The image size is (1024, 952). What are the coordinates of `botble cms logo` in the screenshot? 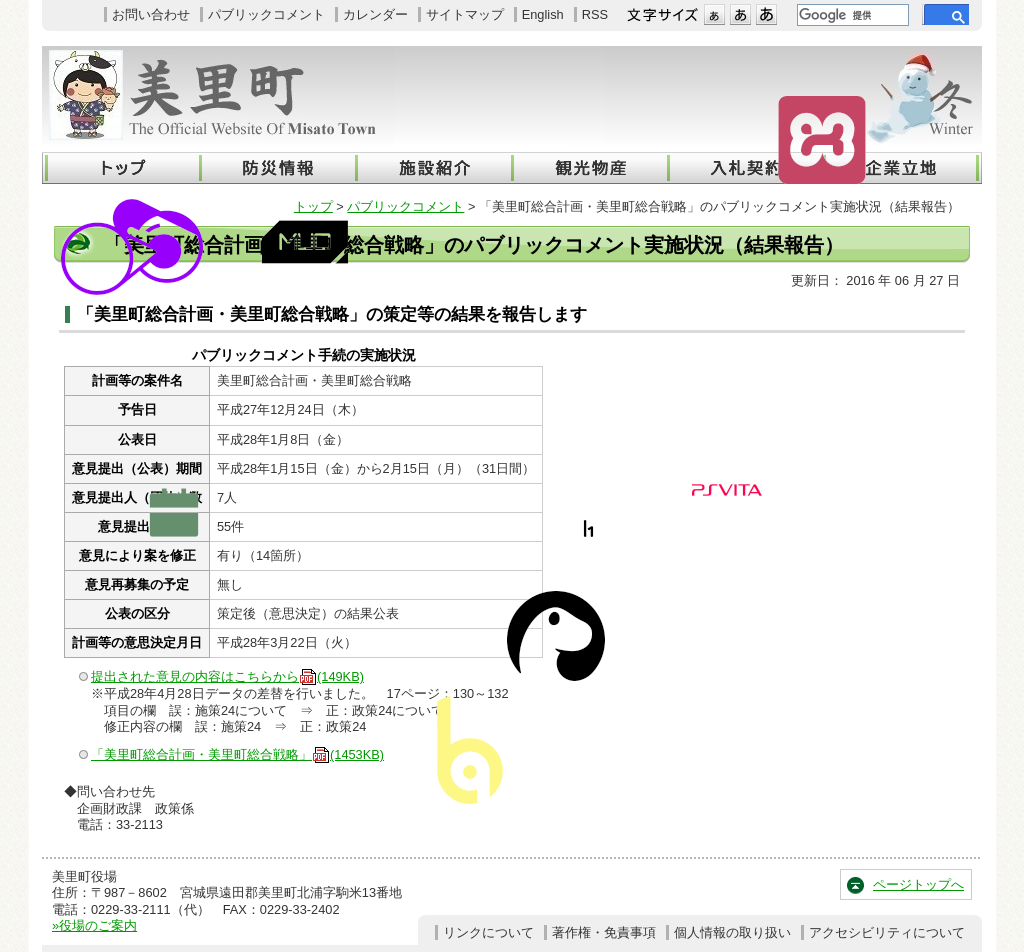 It's located at (470, 750).